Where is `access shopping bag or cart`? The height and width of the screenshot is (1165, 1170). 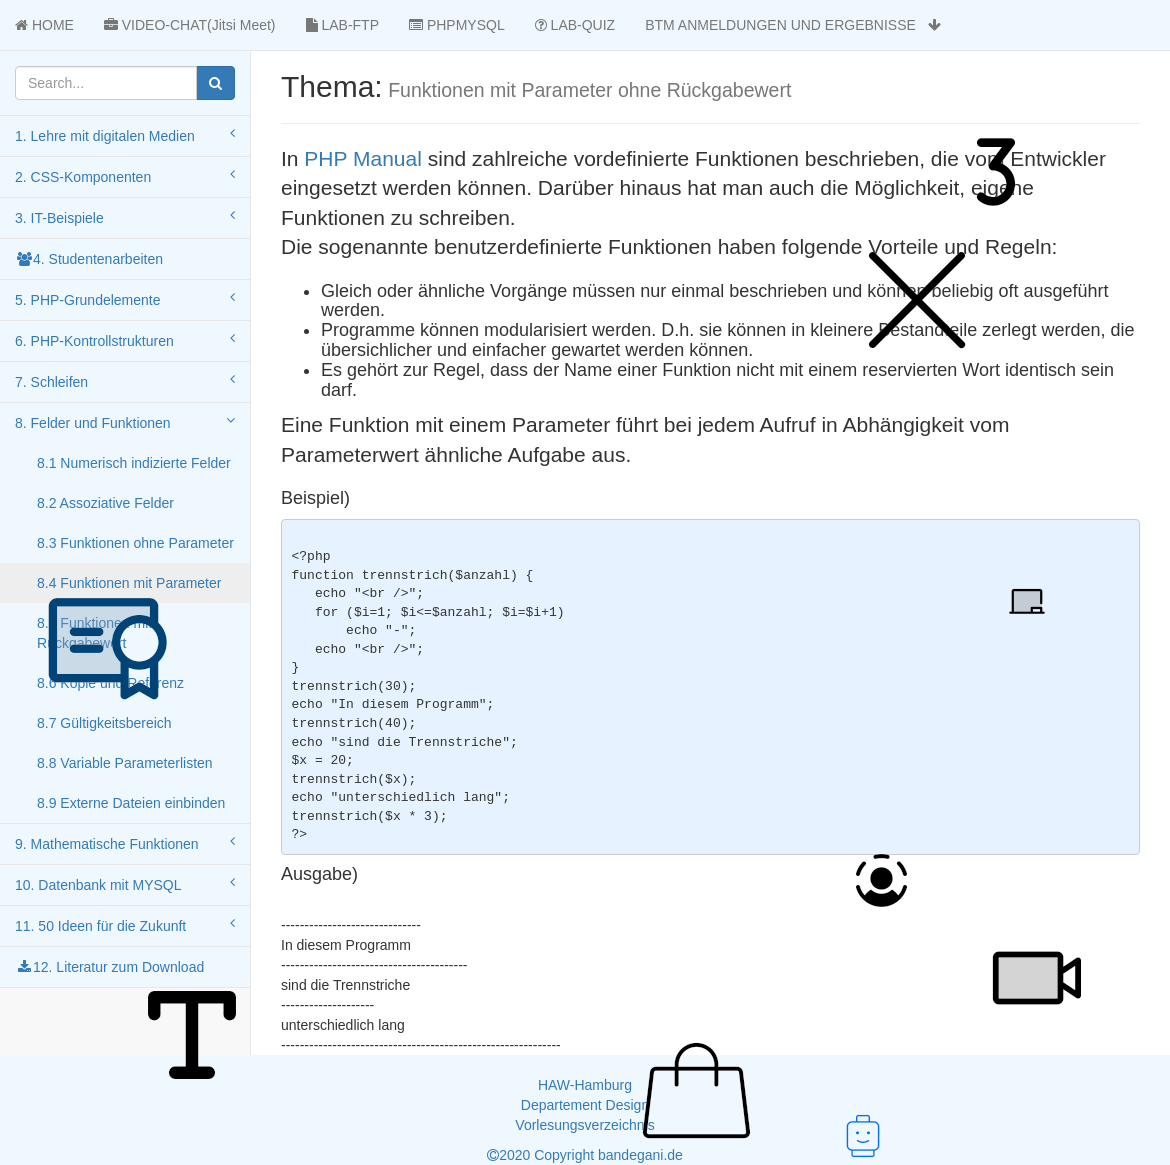 access shopping bag or cart is located at coordinates (696, 1096).